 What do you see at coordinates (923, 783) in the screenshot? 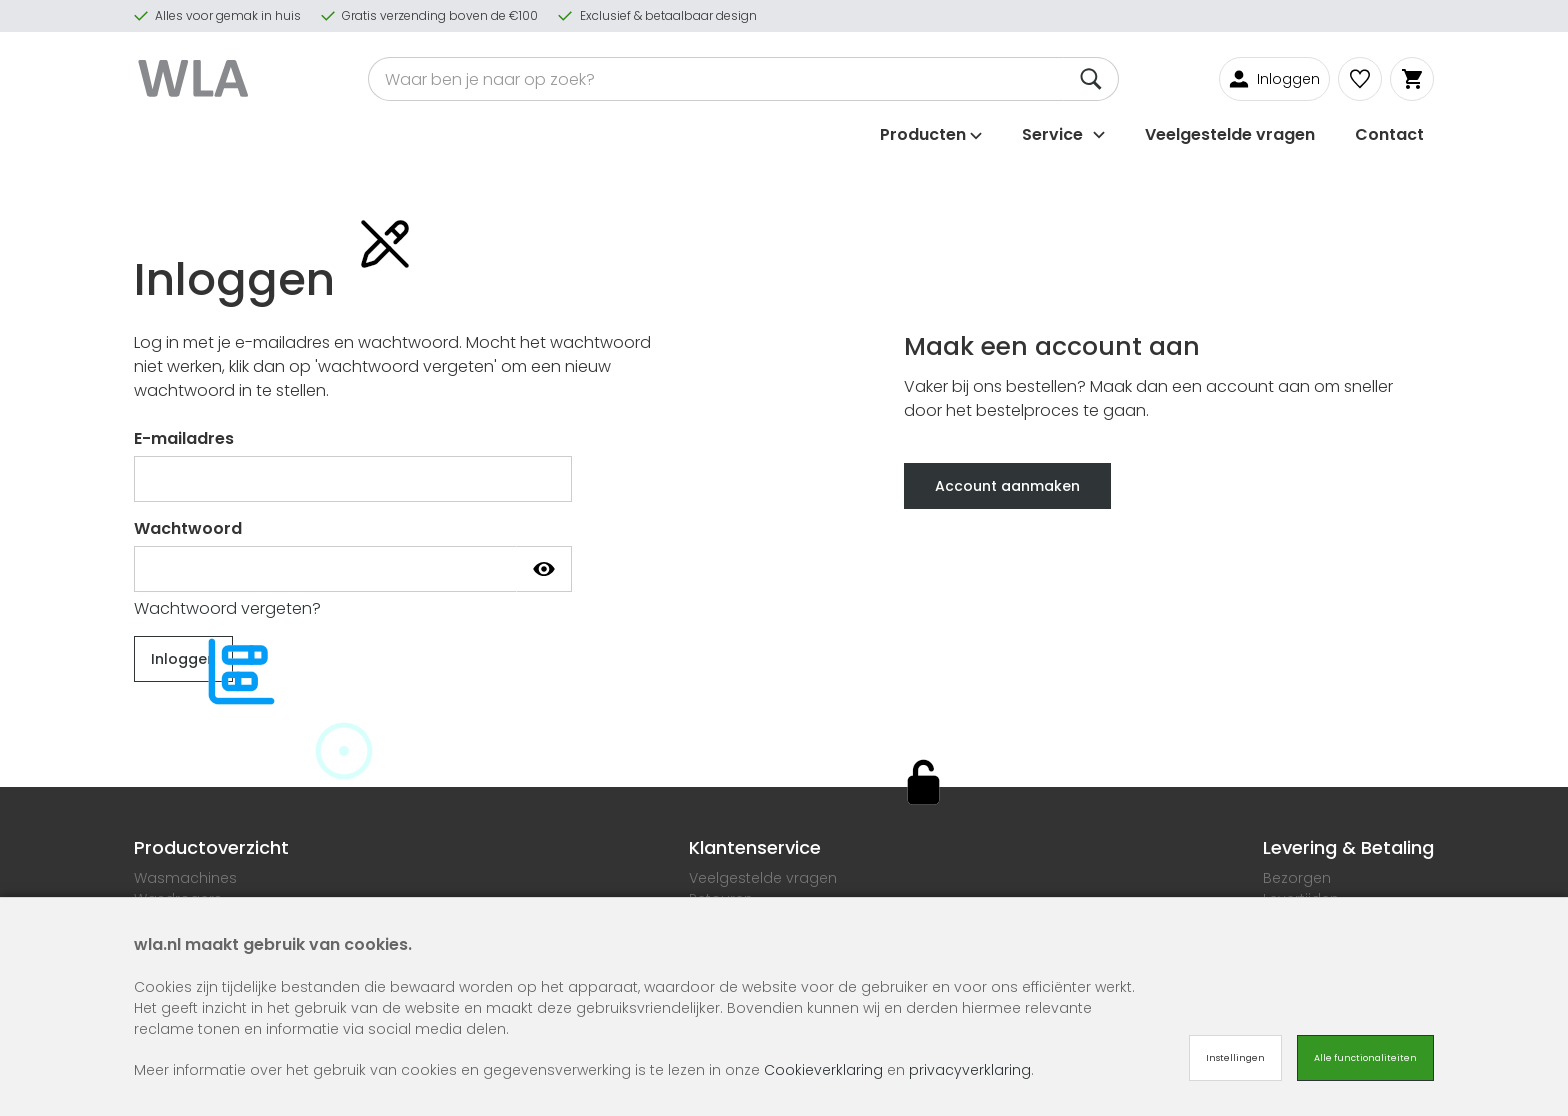
I see `unlock this item or feature` at bounding box center [923, 783].